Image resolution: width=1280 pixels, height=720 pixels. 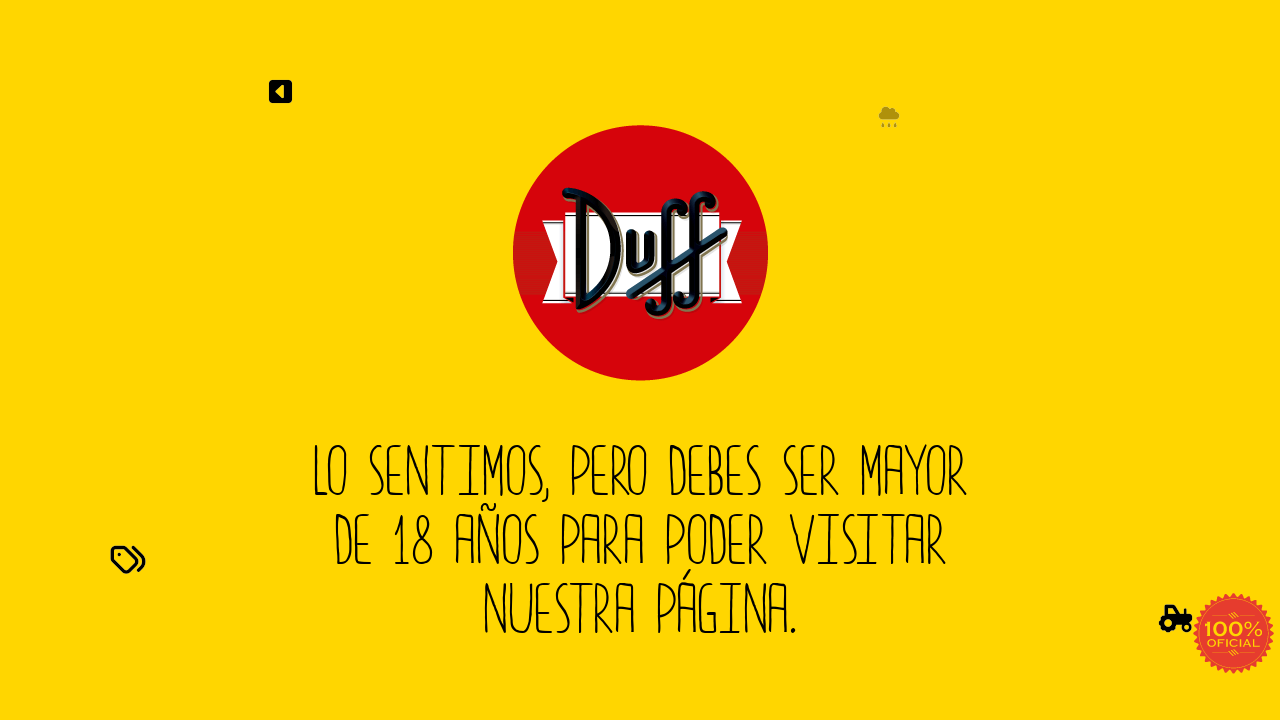 I want to click on navigate to the previous item or screen, so click(x=280, y=91).